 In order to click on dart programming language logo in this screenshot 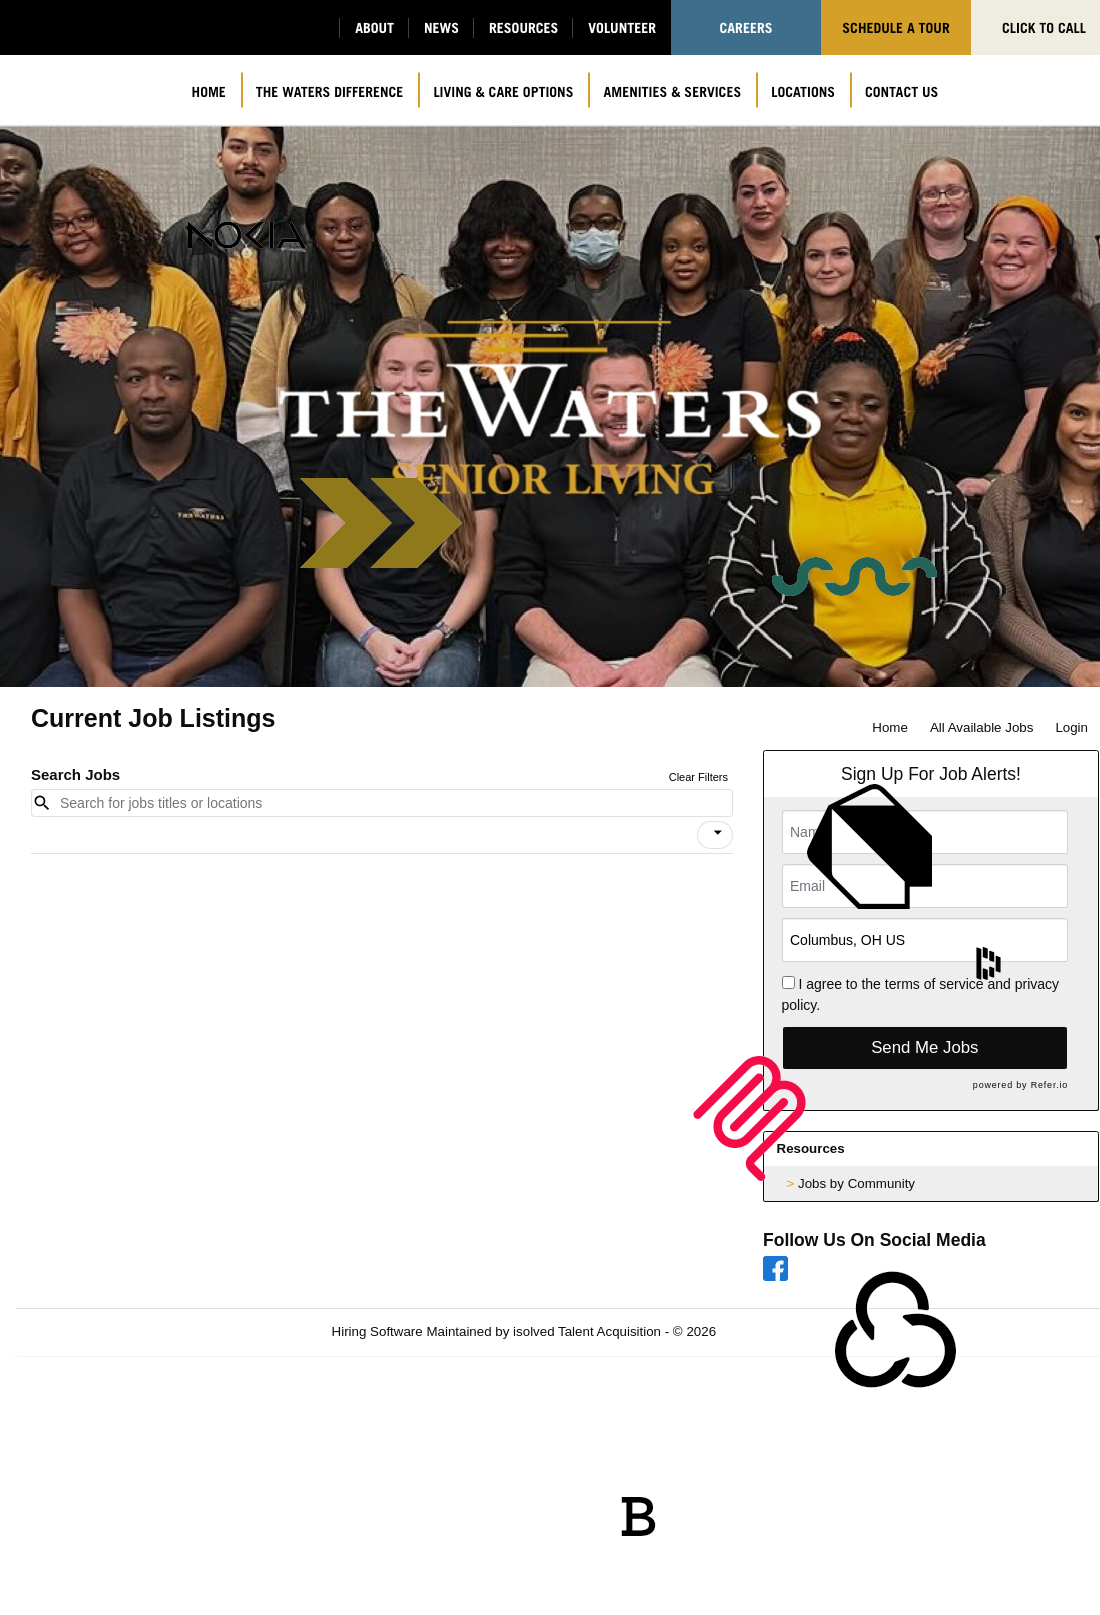, I will do `click(869, 846)`.